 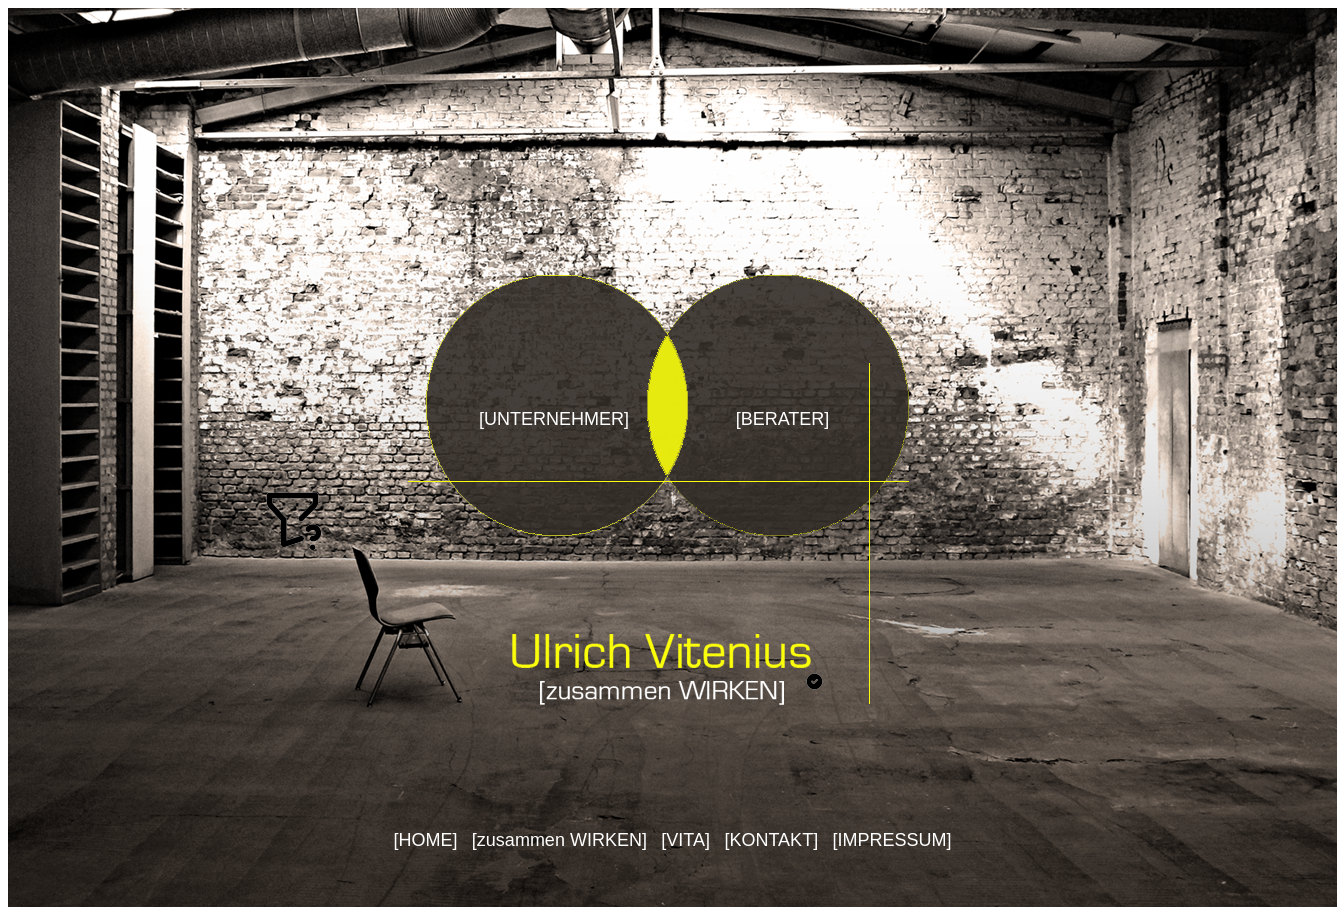 What do you see at coordinates (814, 681) in the screenshot?
I see `indicates a completed or successful action` at bounding box center [814, 681].